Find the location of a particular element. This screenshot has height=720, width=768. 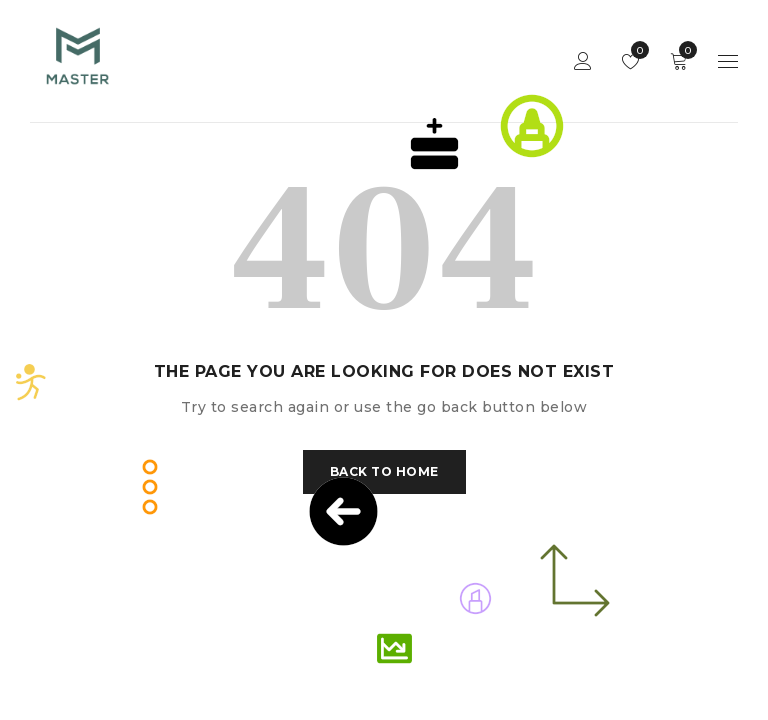

activate highlighter tool is located at coordinates (475, 598).